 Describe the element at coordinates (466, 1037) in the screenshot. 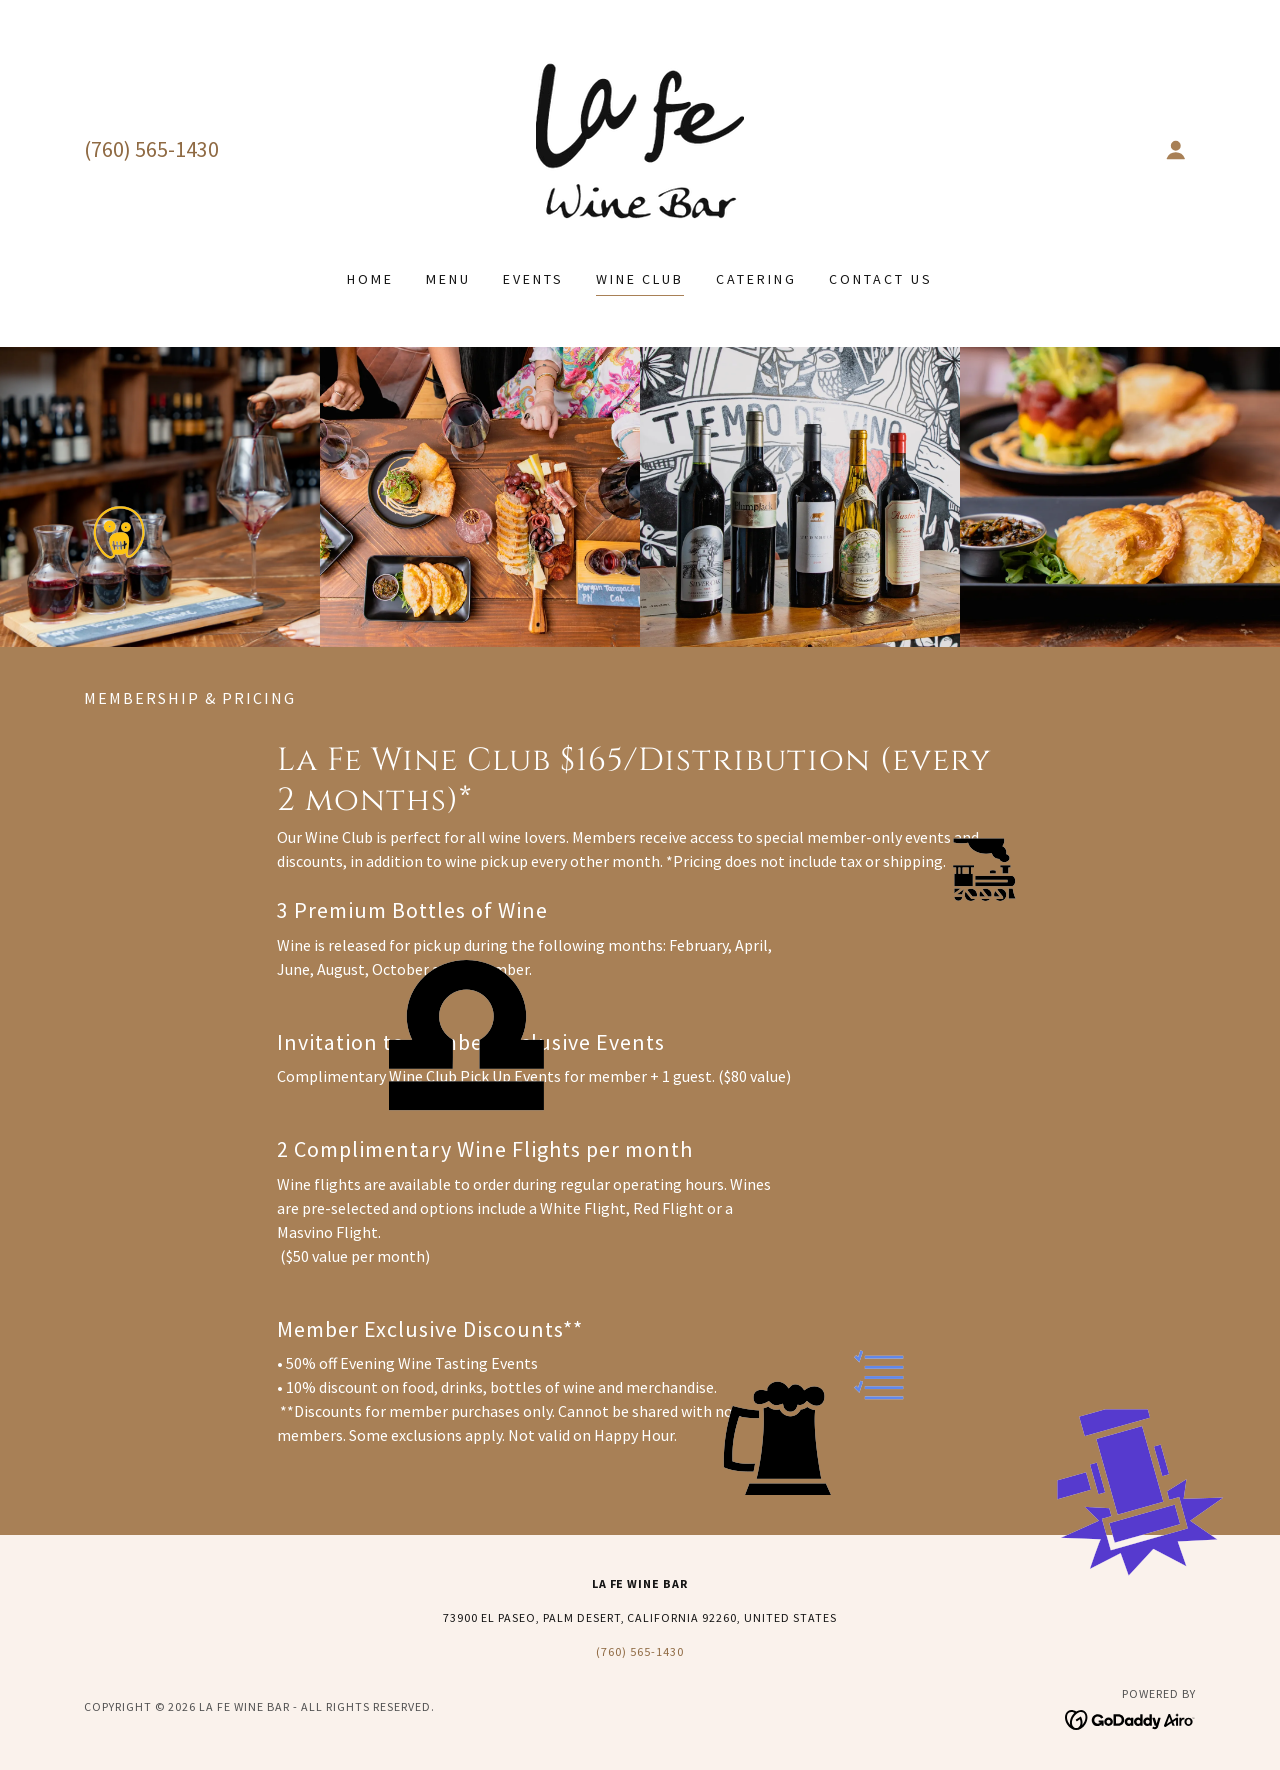

I see `libra zodiac sign indicator` at that location.